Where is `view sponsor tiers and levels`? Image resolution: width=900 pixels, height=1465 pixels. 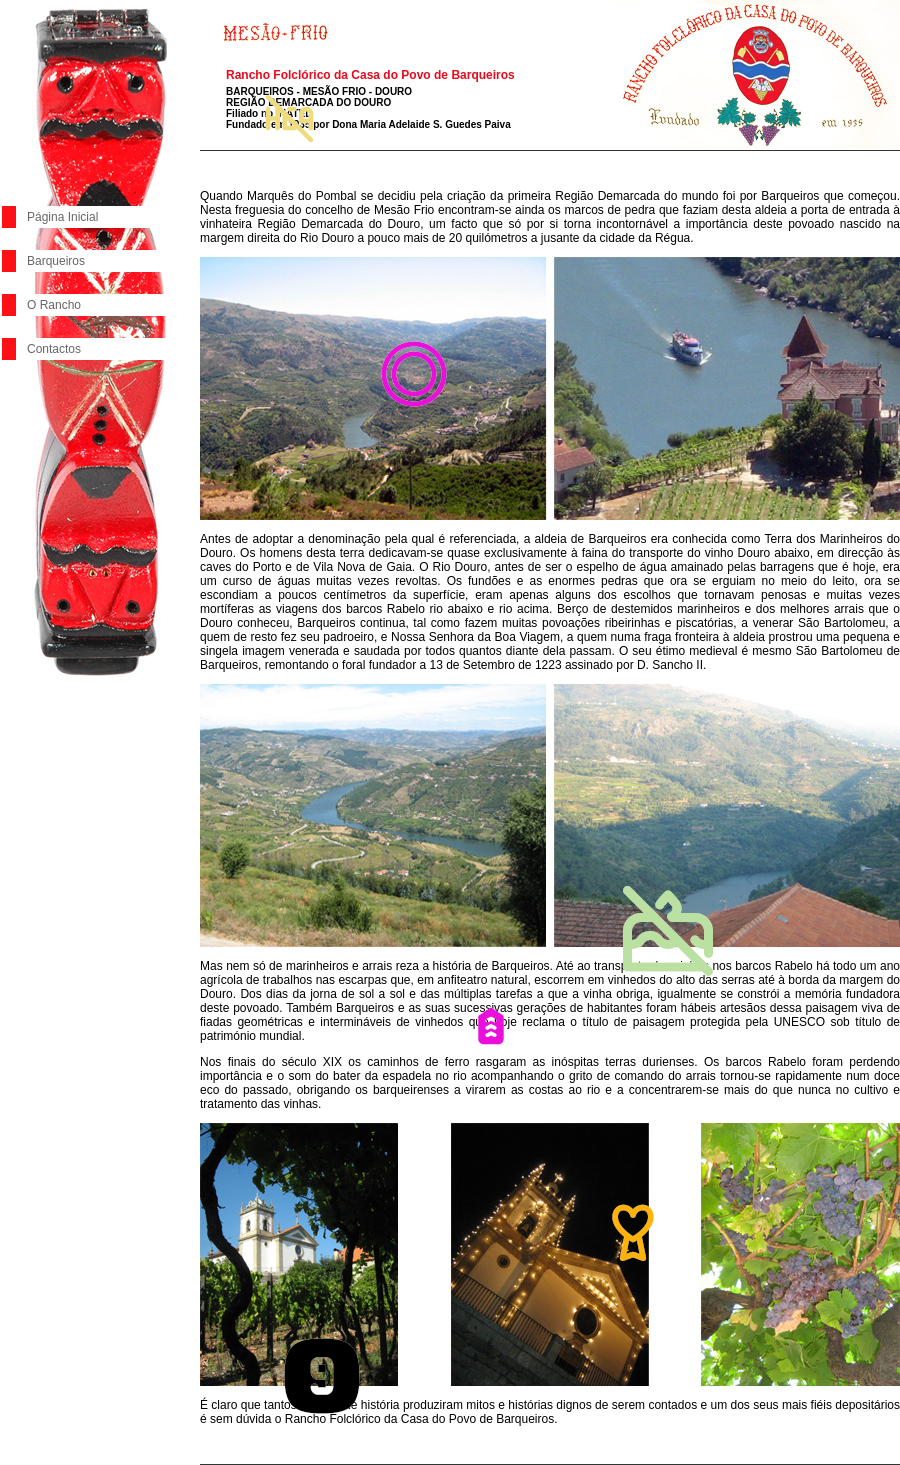 view sponsor tiers and levels is located at coordinates (633, 1231).